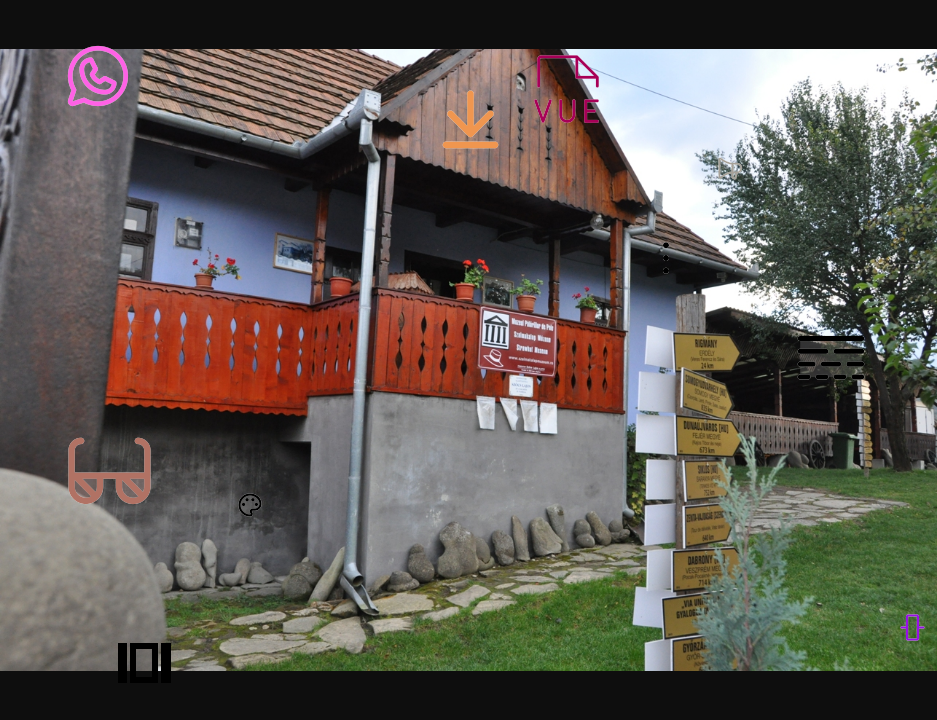 This screenshot has height=720, width=937. Describe the element at coordinates (729, 169) in the screenshot. I see `make an announcement or broadcast` at that location.